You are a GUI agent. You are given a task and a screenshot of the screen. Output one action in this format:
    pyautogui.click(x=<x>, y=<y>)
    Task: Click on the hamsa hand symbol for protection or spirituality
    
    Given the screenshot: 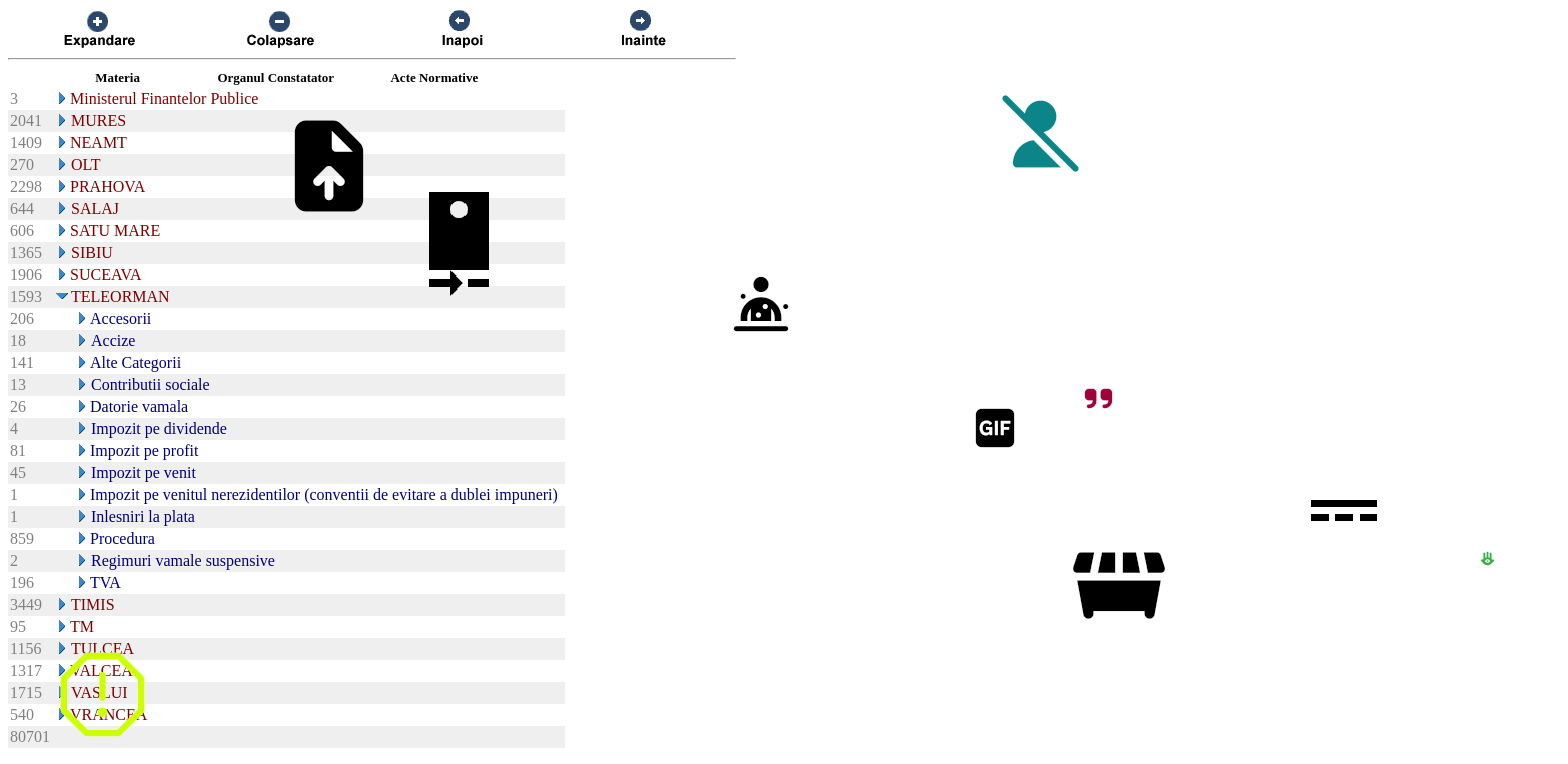 What is the action you would take?
    pyautogui.click(x=1487, y=558)
    